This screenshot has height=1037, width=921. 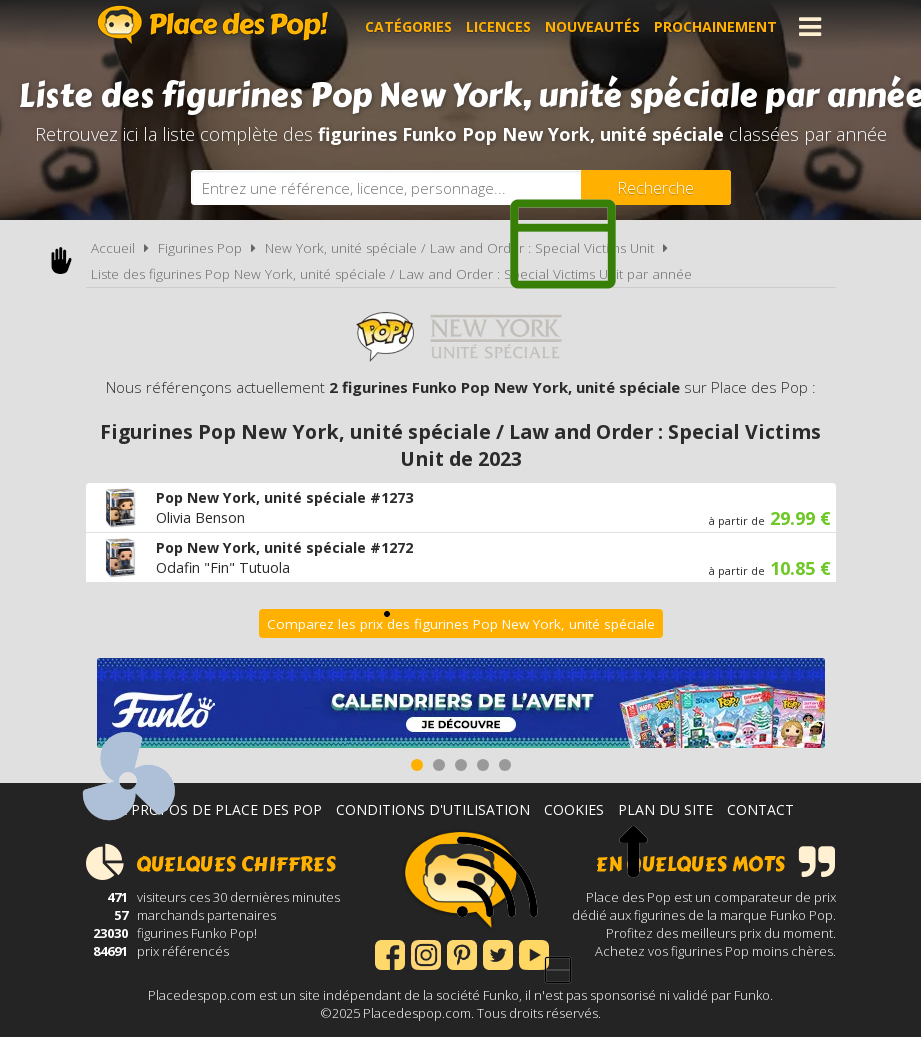 What do you see at coordinates (128, 781) in the screenshot?
I see `adjust fan or ventilation settings` at bounding box center [128, 781].